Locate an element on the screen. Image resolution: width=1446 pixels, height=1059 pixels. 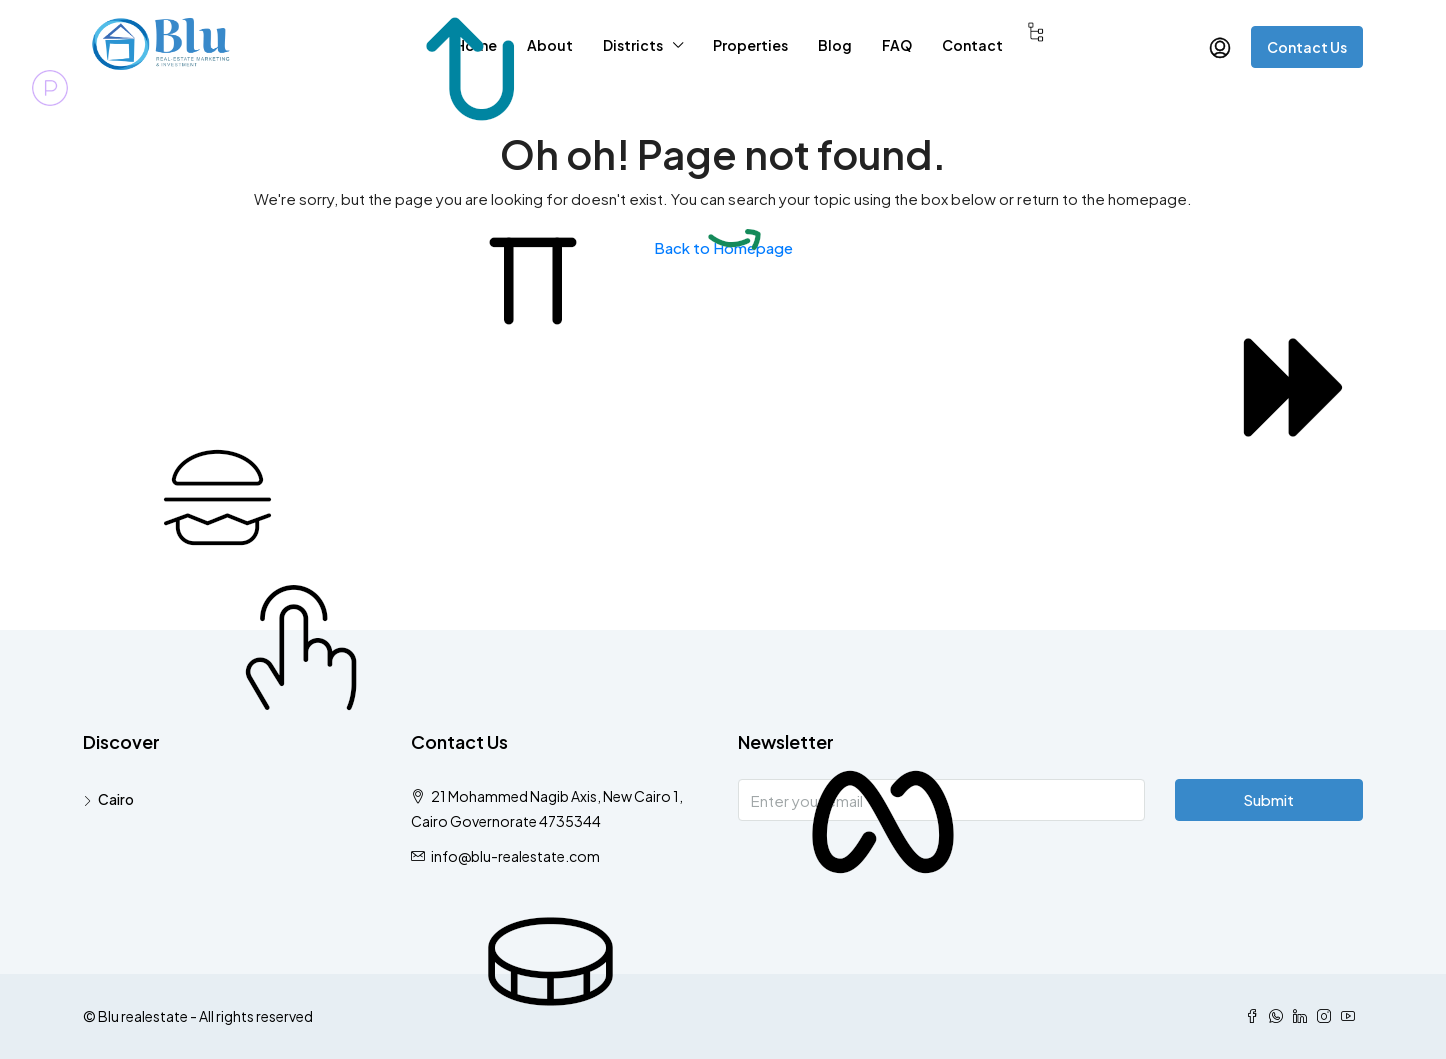
visit amazon website or app is located at coordinates (734, 239).